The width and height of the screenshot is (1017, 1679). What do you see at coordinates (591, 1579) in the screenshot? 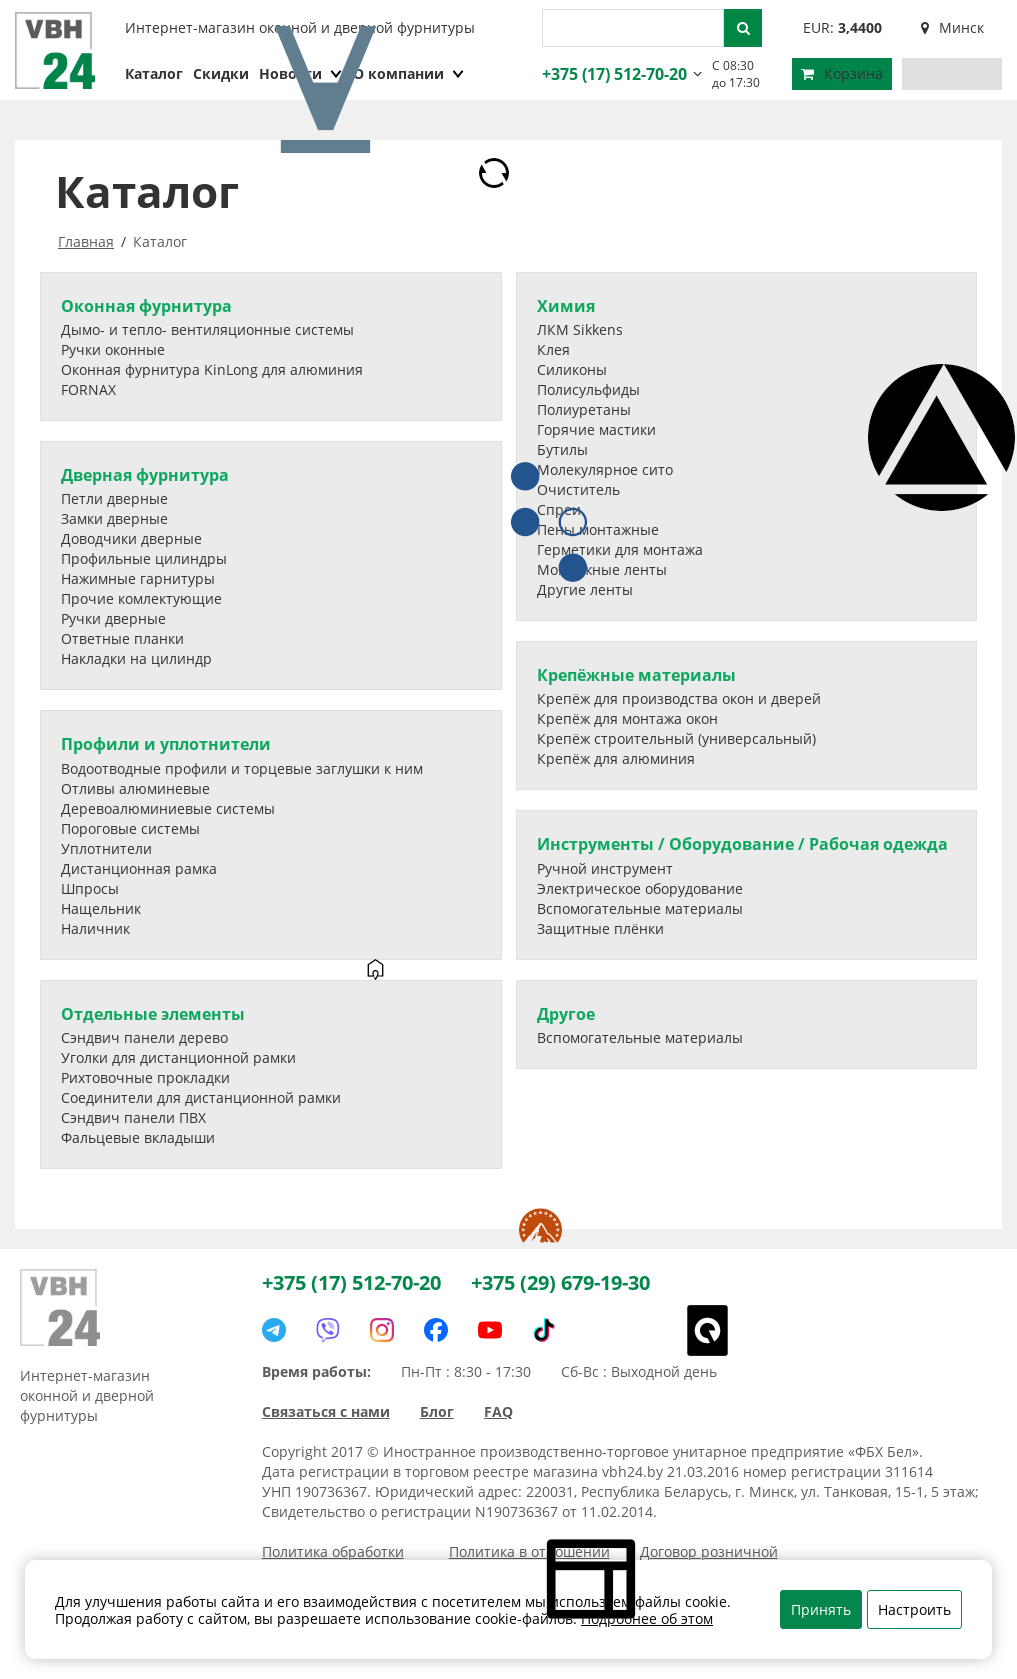
I see `switch to two-column layout with header` at bounding box center [591, 1579].